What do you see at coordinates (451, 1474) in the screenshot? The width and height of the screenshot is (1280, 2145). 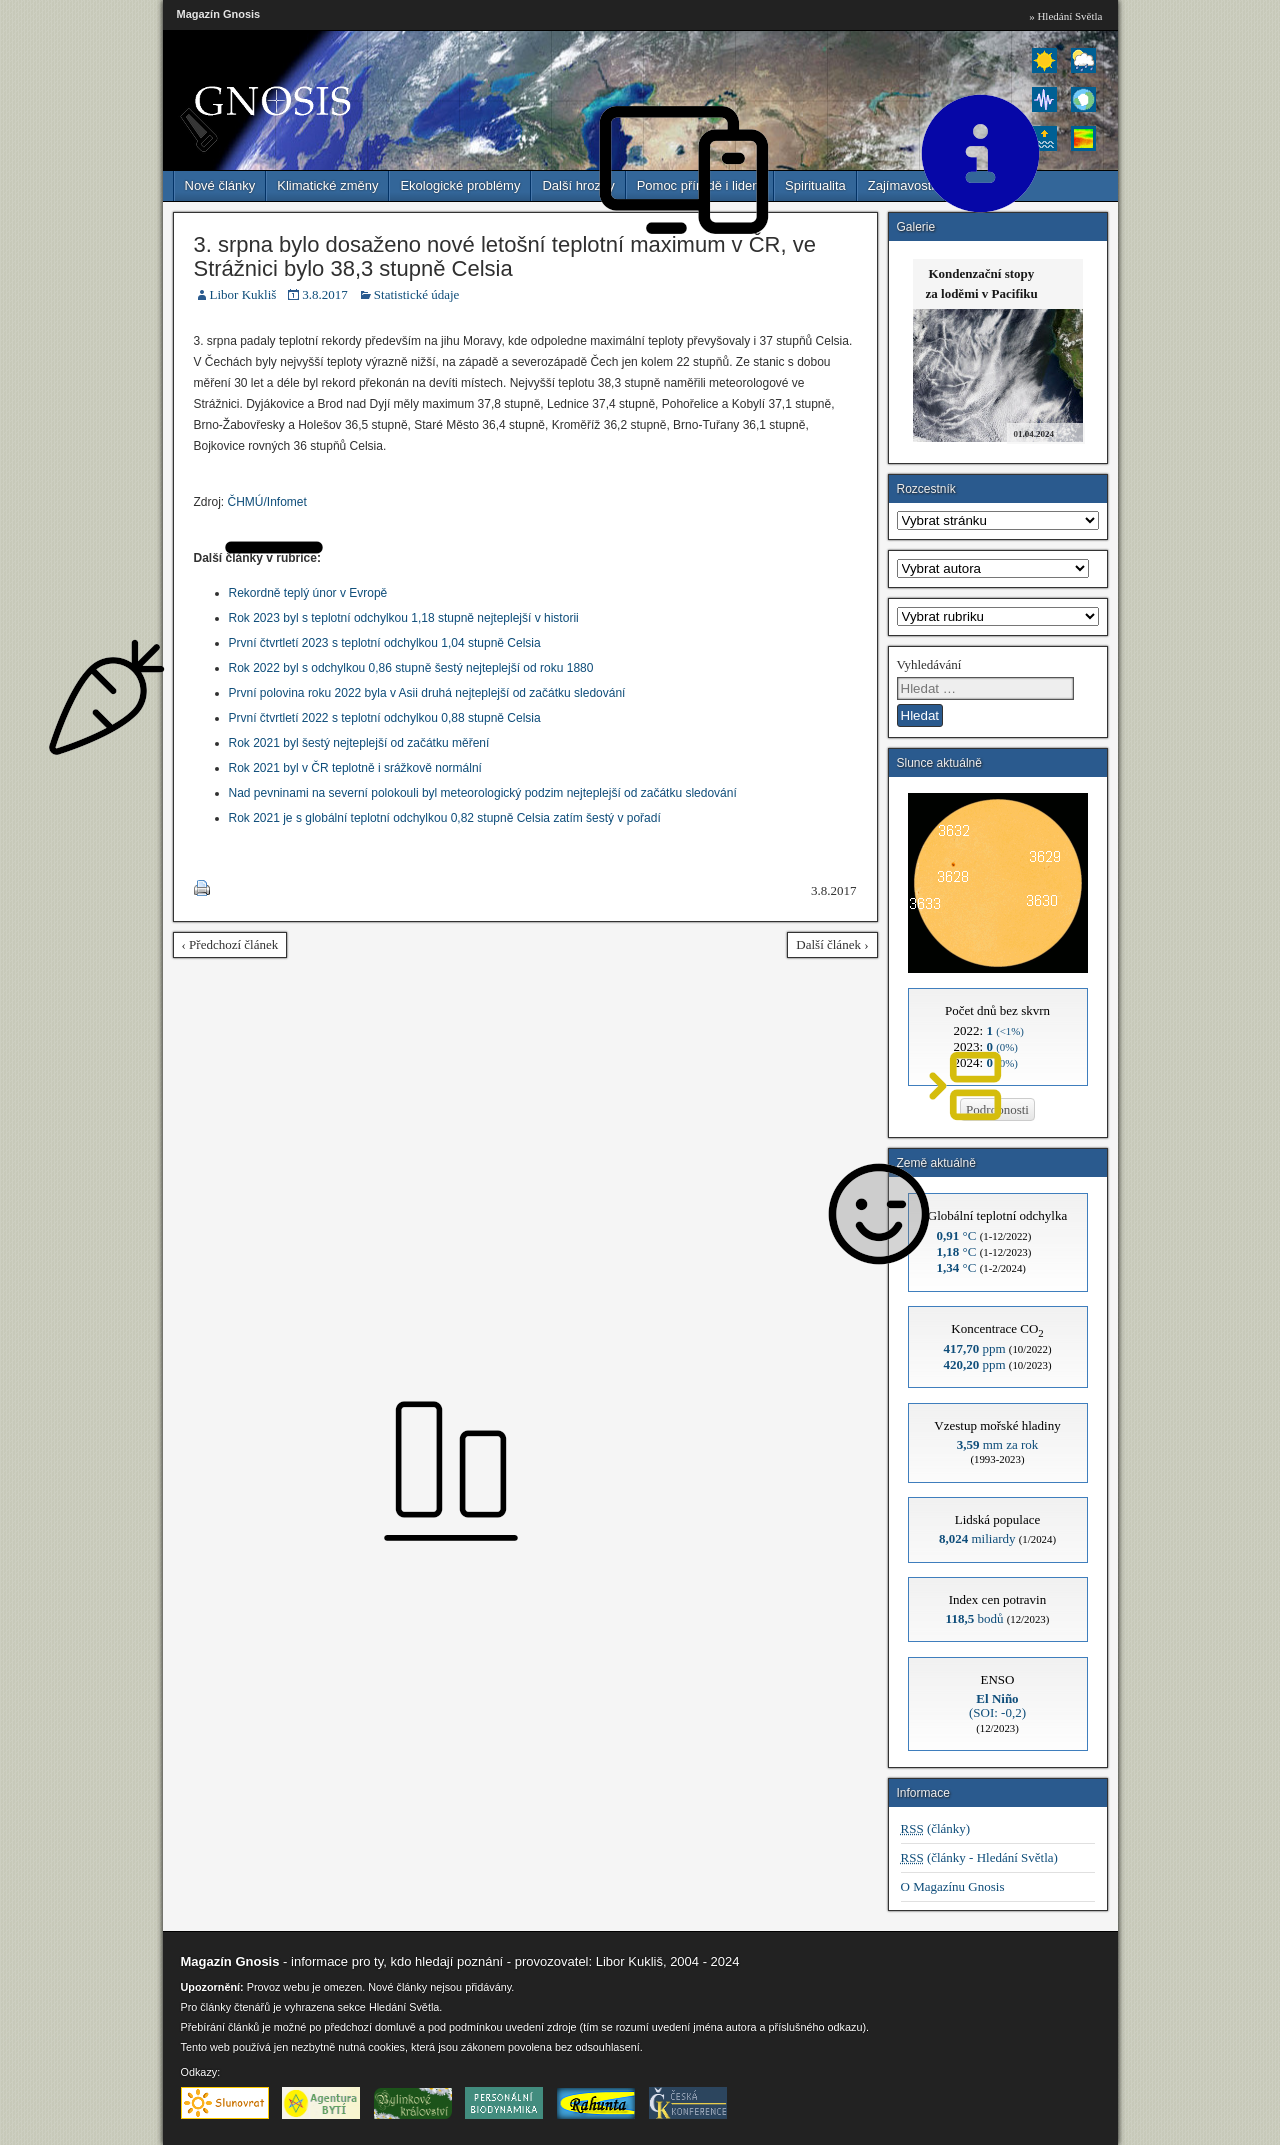 I see `align selected elements to the bottom` at bounding box center [451, 1474].